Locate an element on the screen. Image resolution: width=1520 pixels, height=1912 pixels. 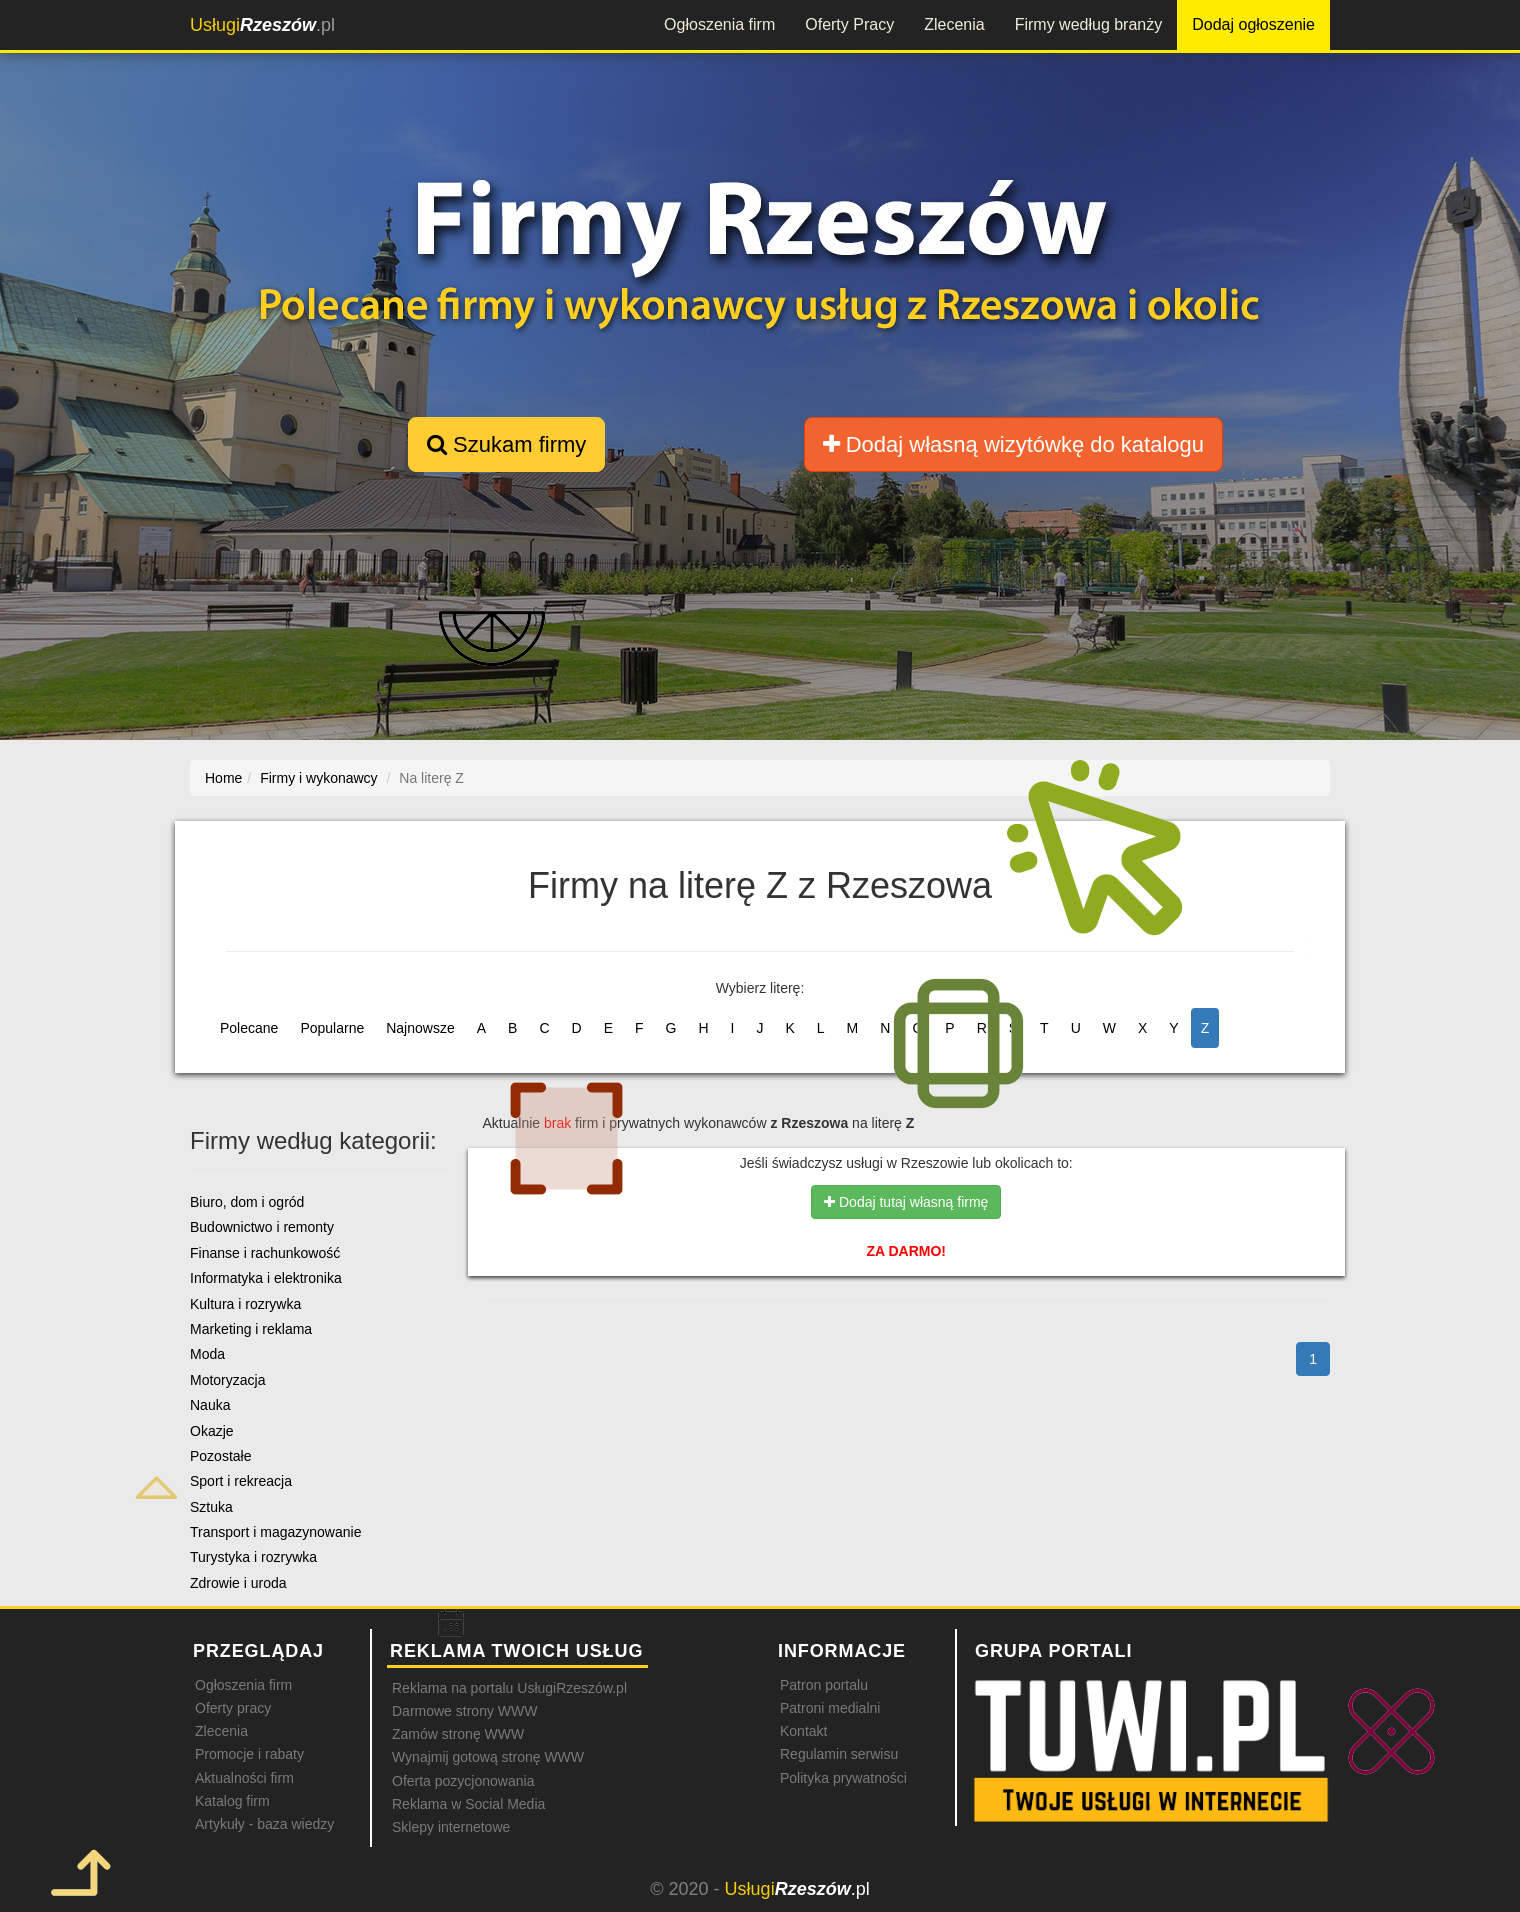
adjust aspect ratio settings is located at coordinates (958, 1043).